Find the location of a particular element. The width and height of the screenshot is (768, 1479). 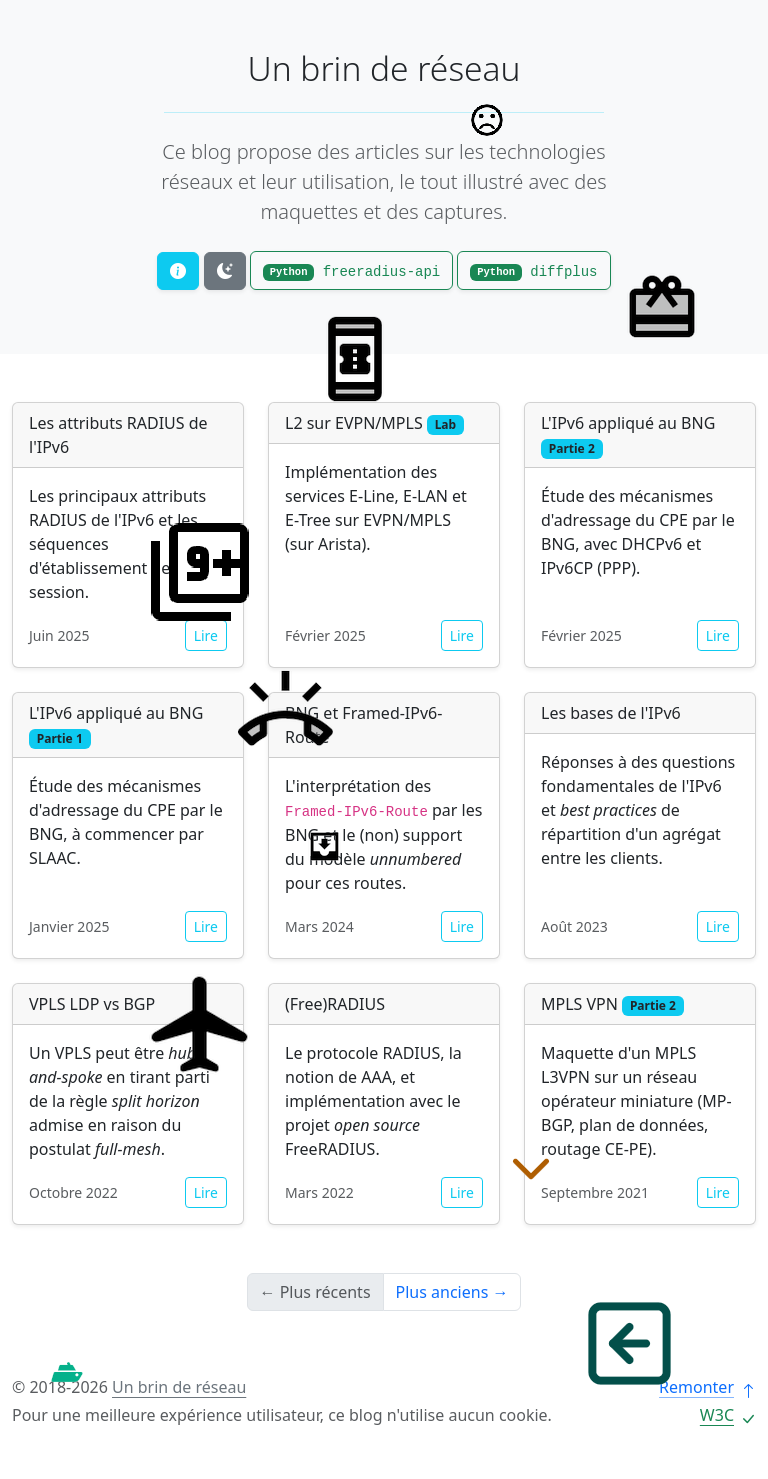

indicates 9 or more items in a collection is located at coordinates (200, 572).